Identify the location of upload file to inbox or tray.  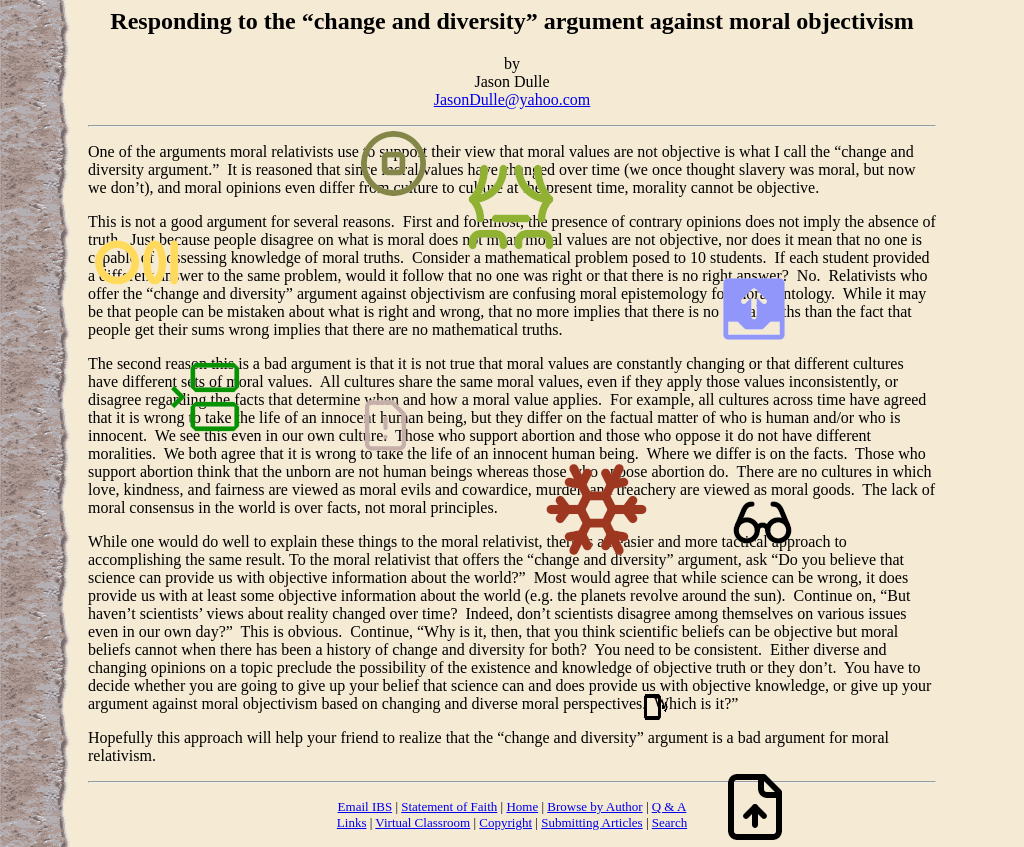
(754, 309).